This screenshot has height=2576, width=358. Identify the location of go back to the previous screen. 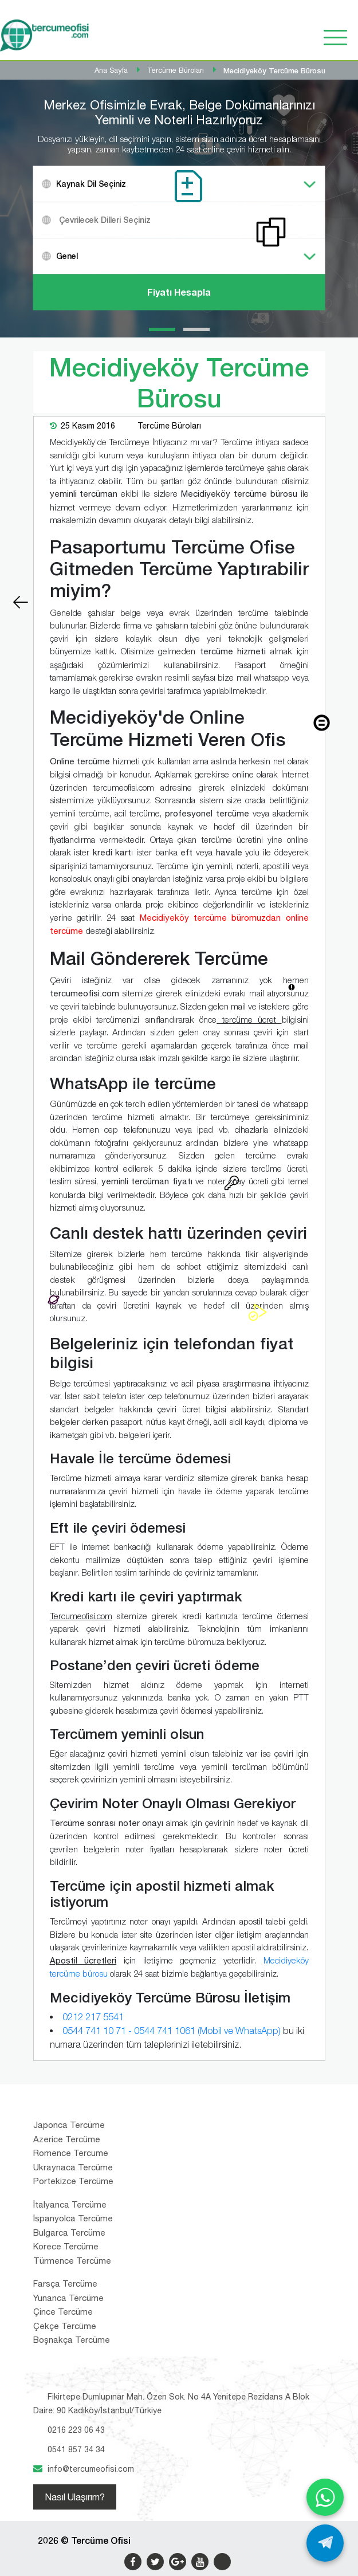
(21, 602).